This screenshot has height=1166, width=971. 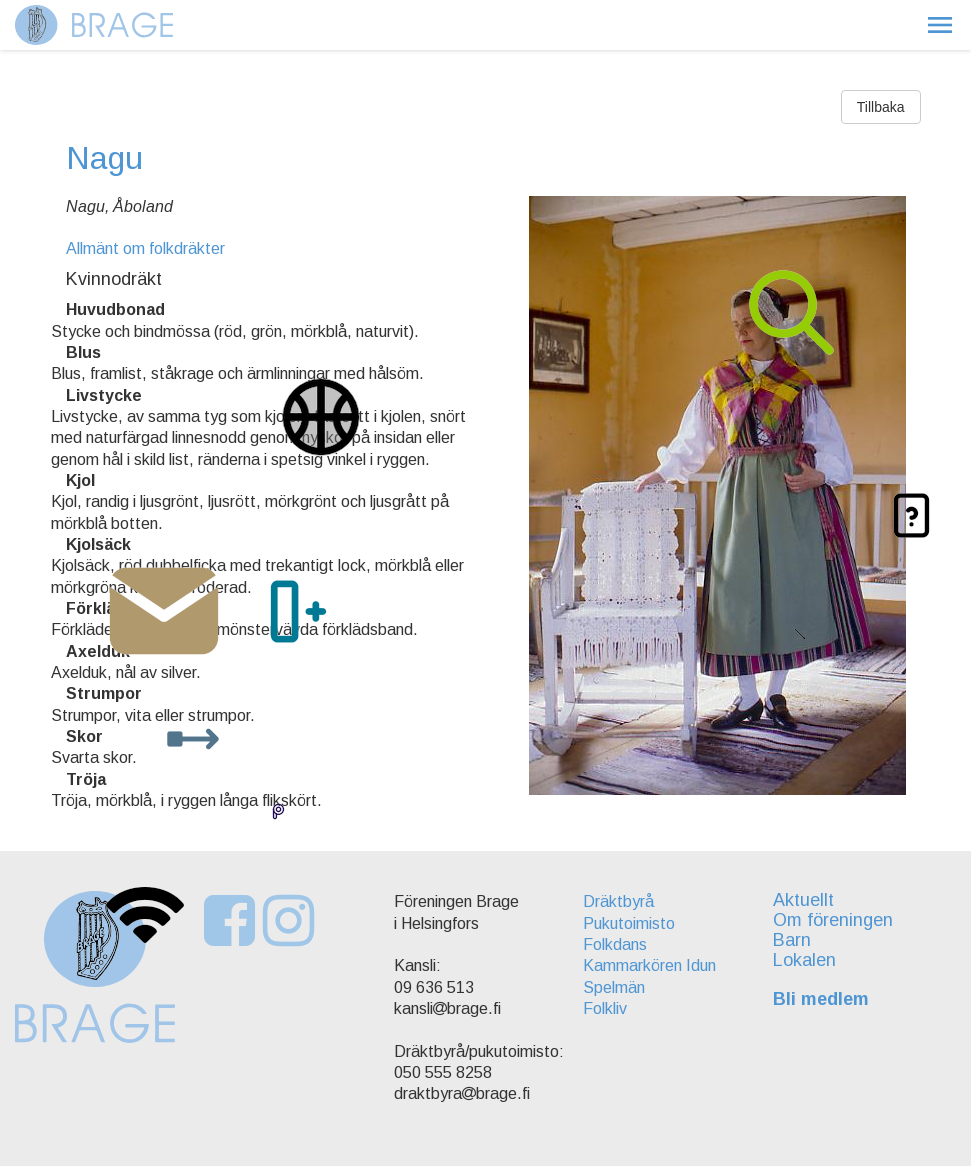 I want to click on access basketball or sports content, so click(x=321, y=417).